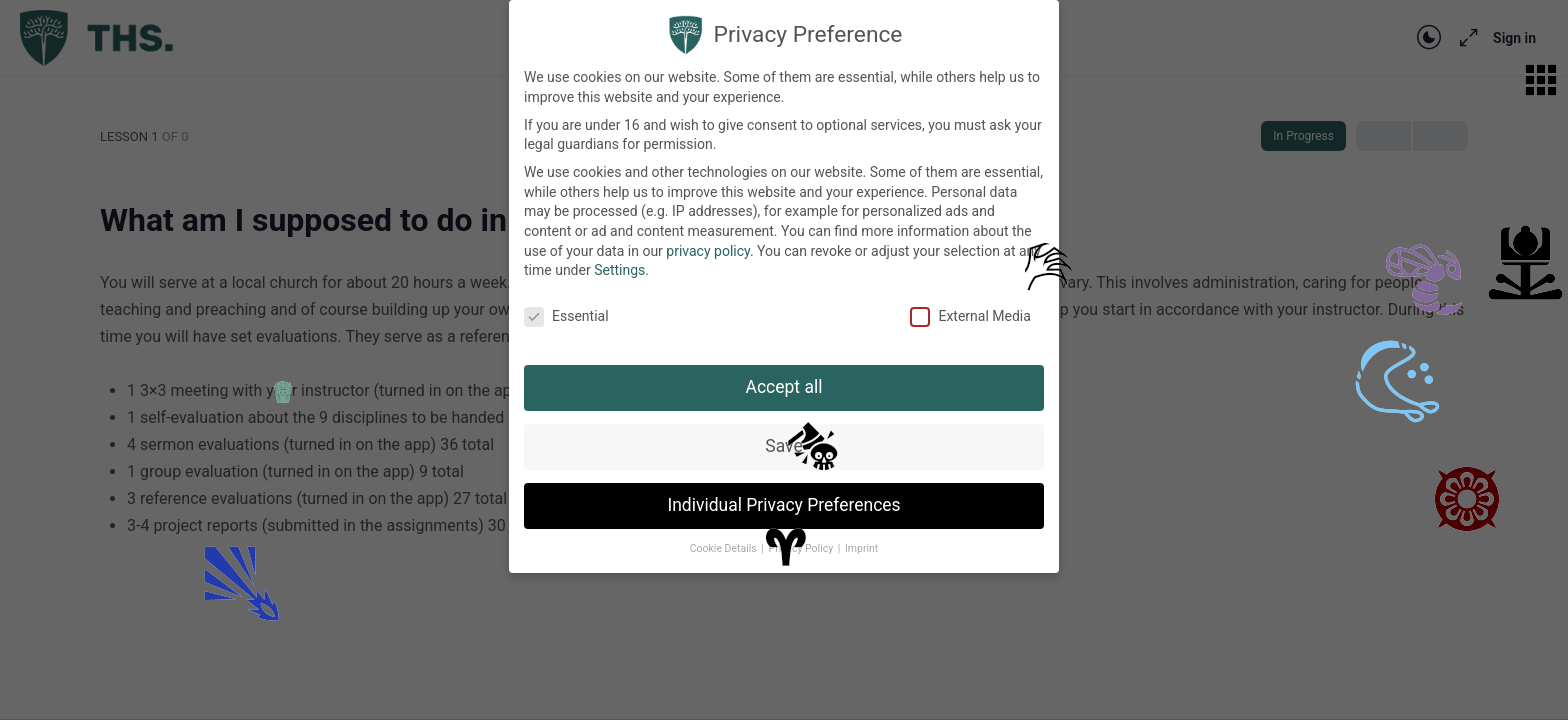  I want to click on incoming attack or threat warning, so click(242, 584).